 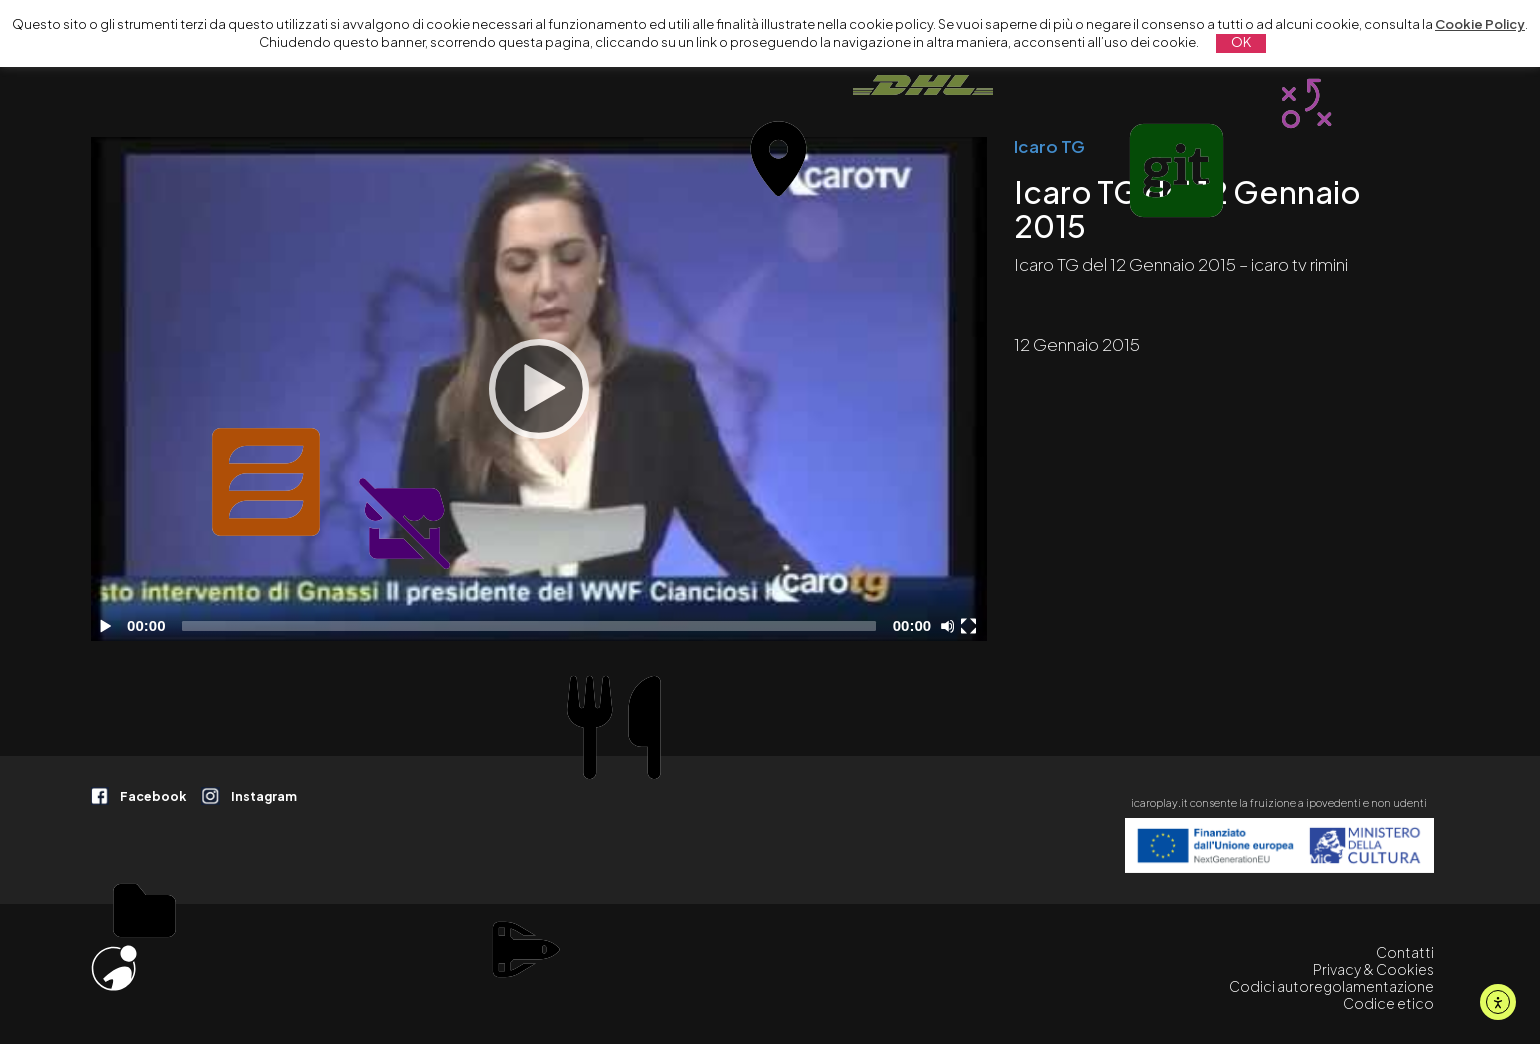 I want to click on open file folder, so click(x=144, y=910).